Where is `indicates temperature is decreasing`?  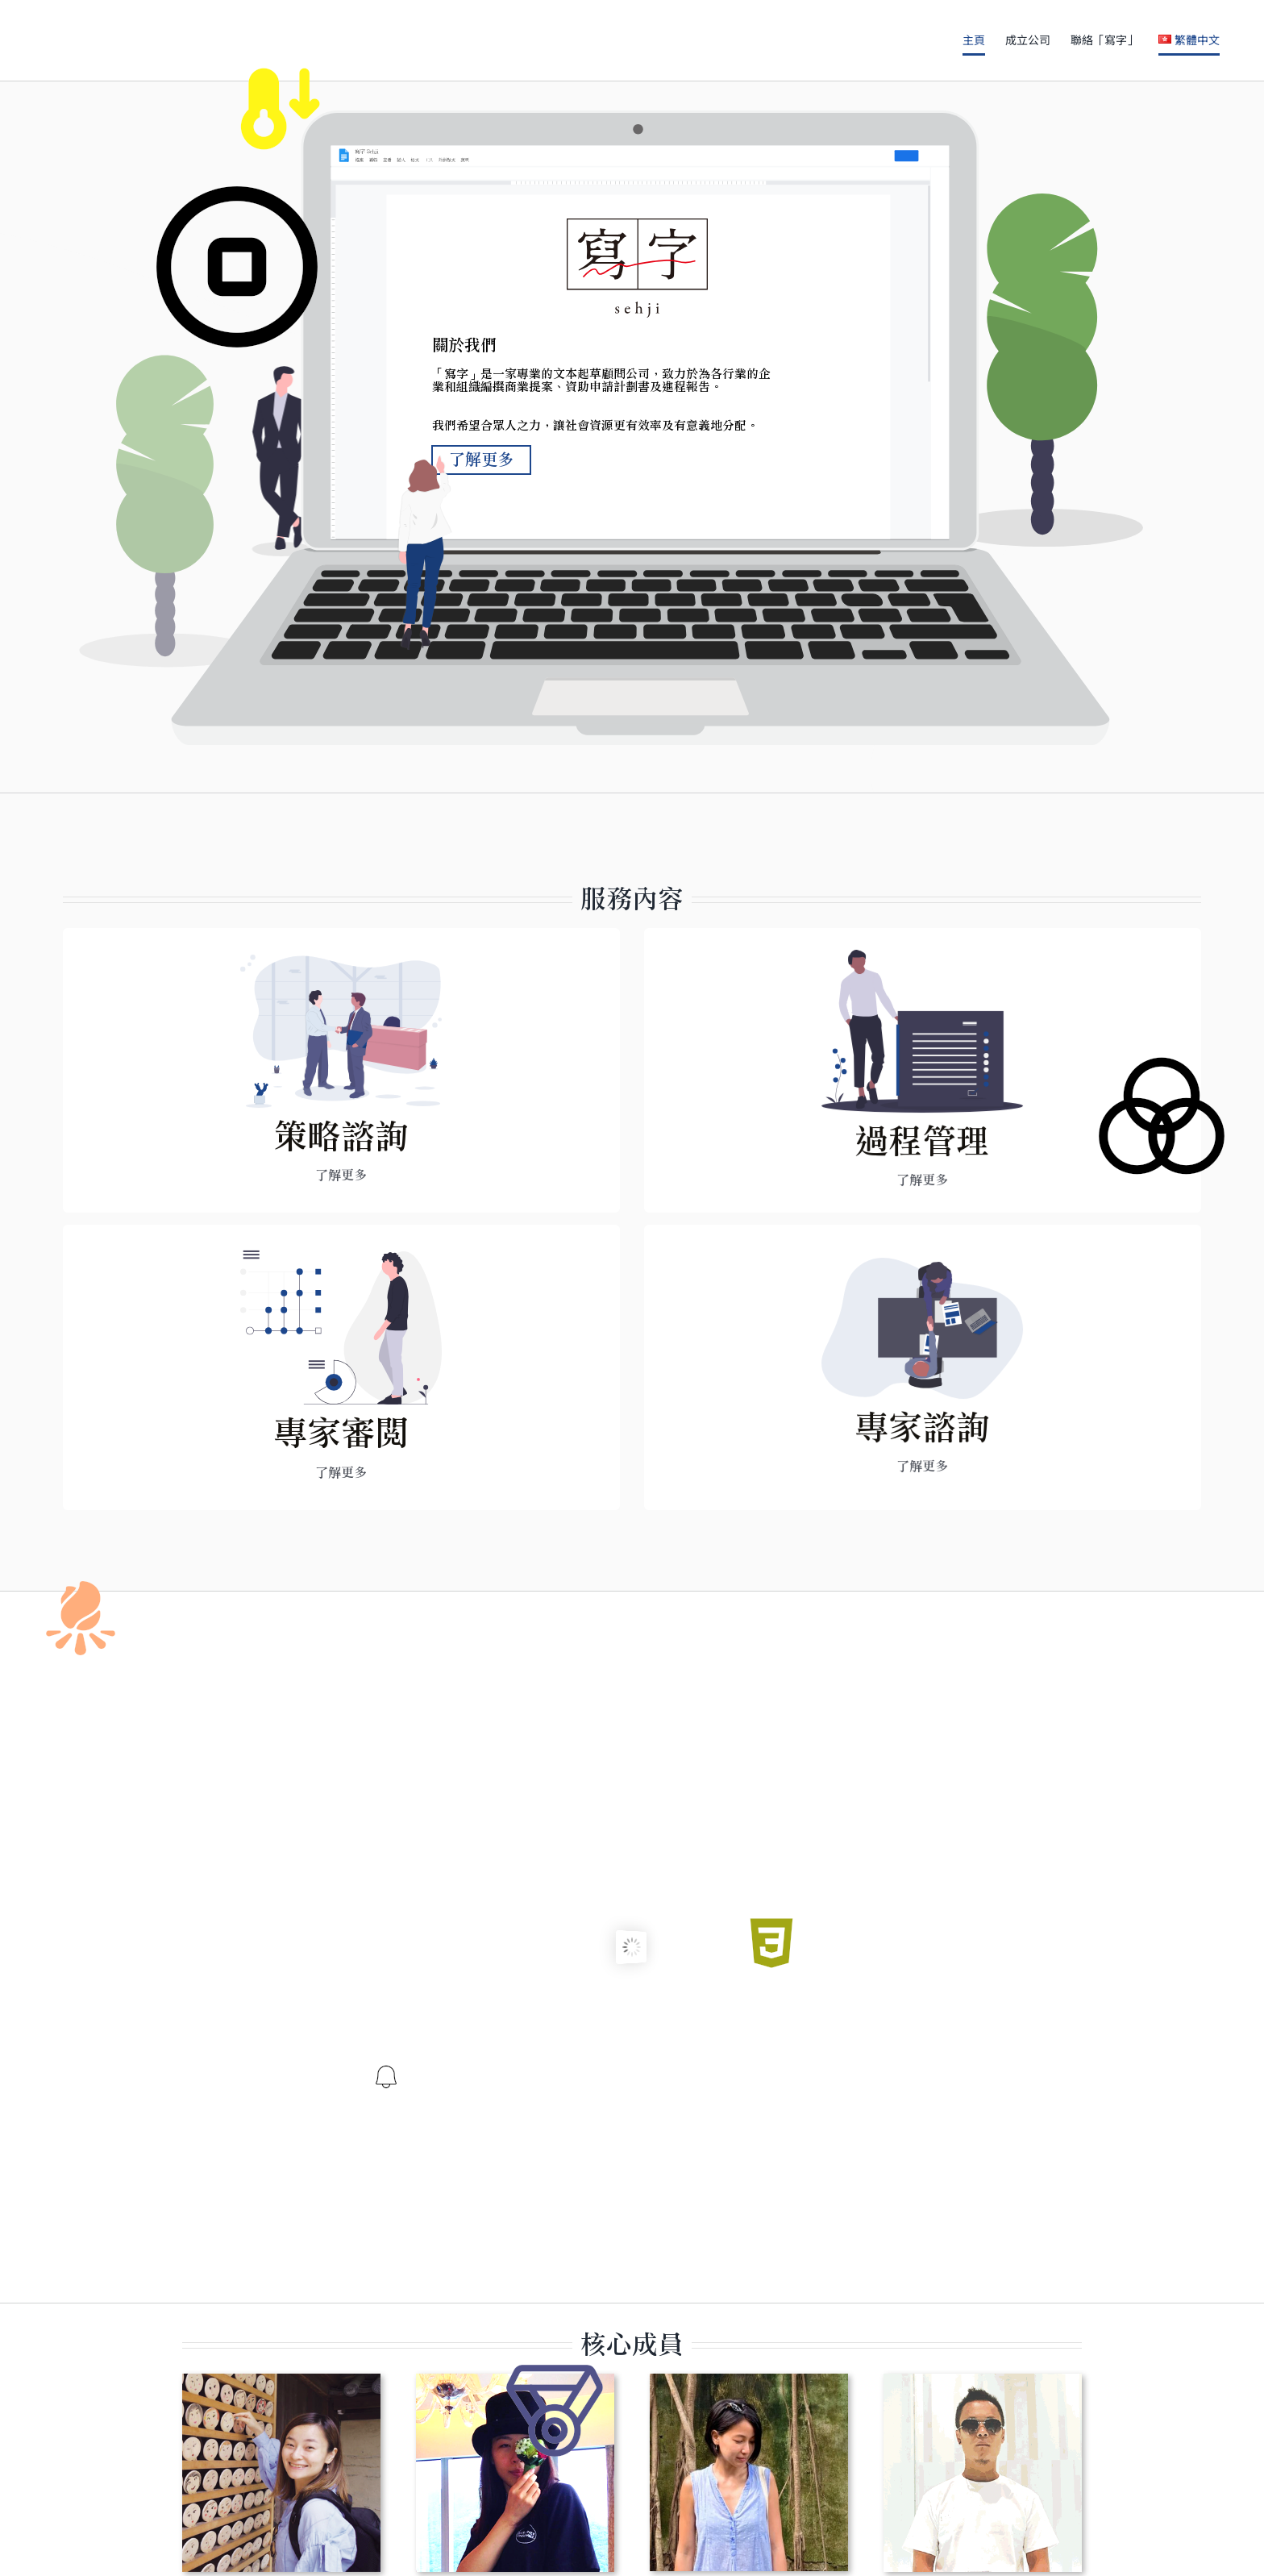 indicates temperature is decreasing is located at coordinates (279, 109).